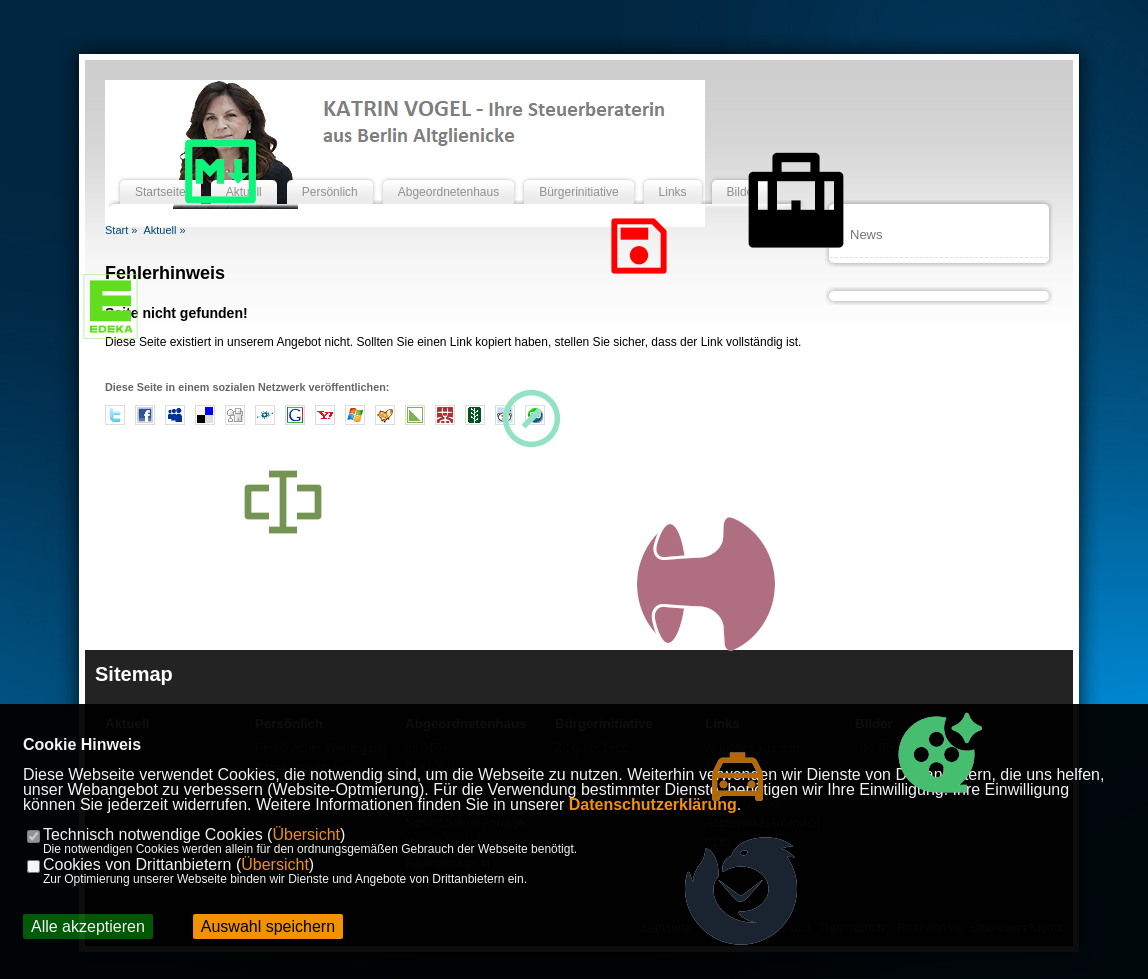  I want to click on save file or document, so click(639, 246).